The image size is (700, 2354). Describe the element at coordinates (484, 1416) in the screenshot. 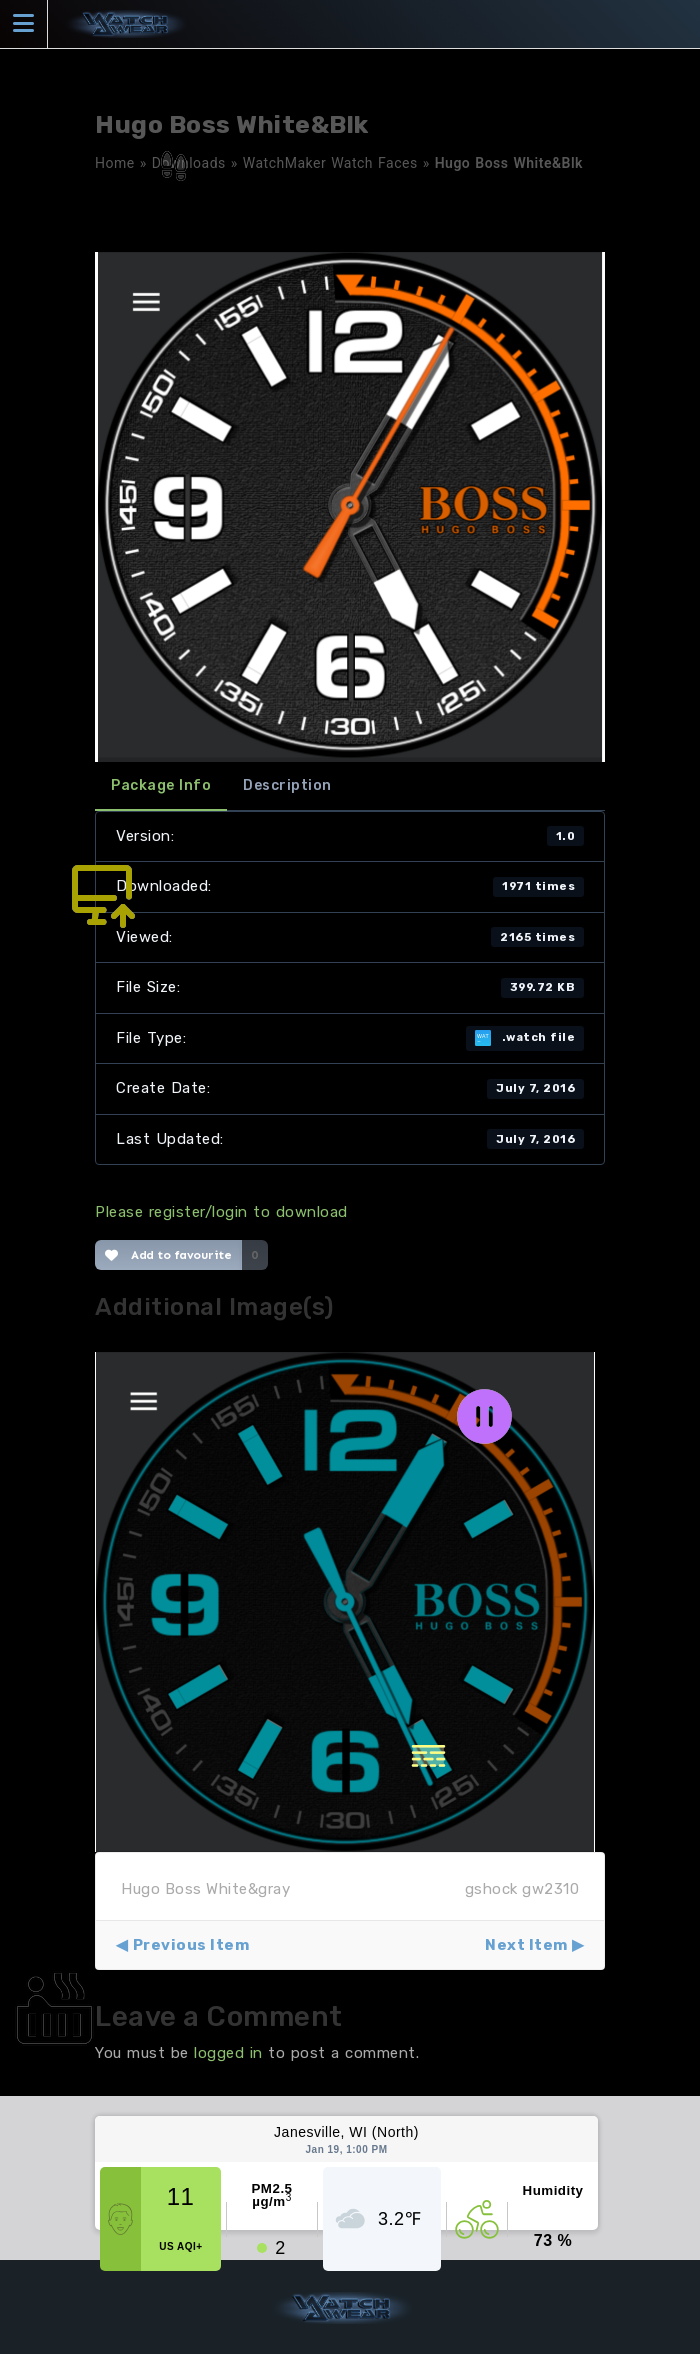

I see `pause media playback` at that location.